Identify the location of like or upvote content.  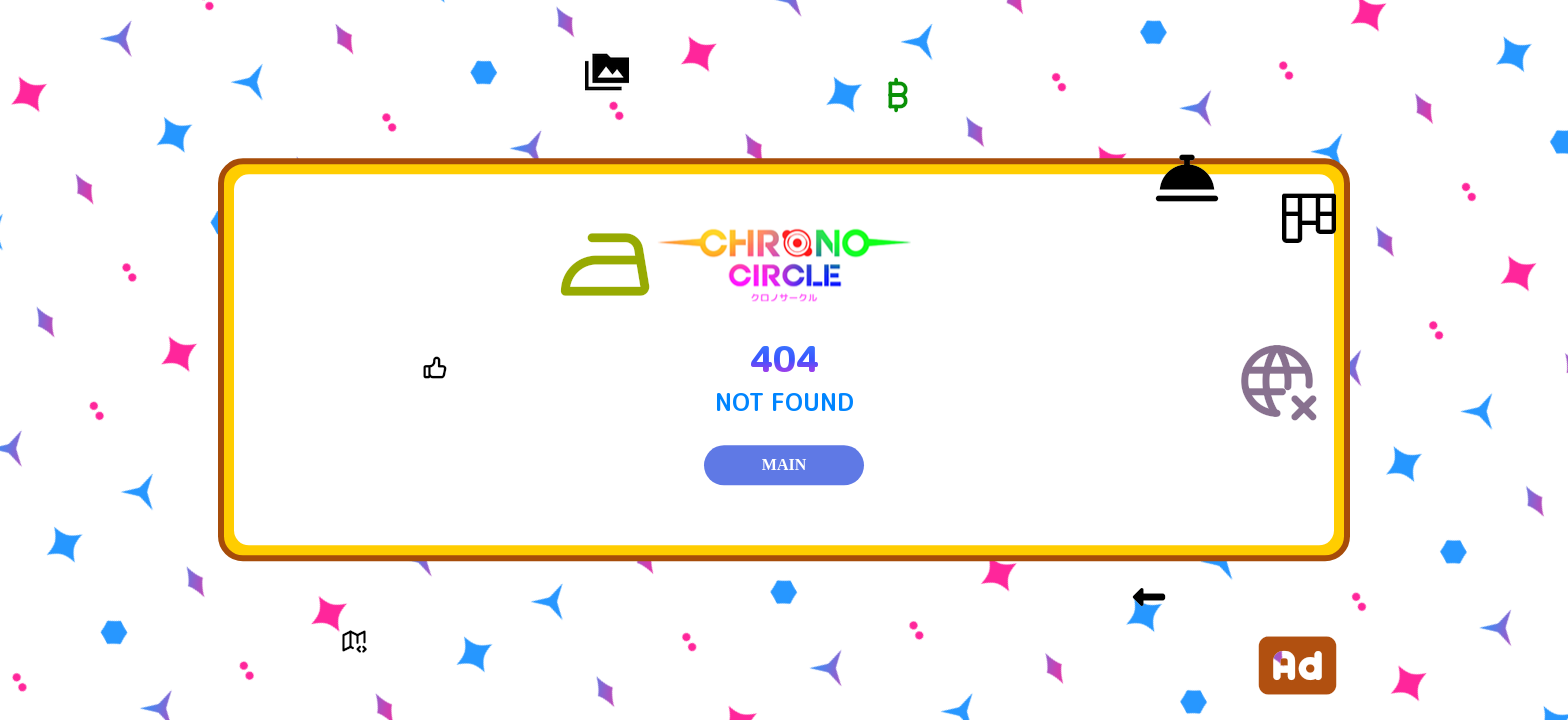
(435, 367).